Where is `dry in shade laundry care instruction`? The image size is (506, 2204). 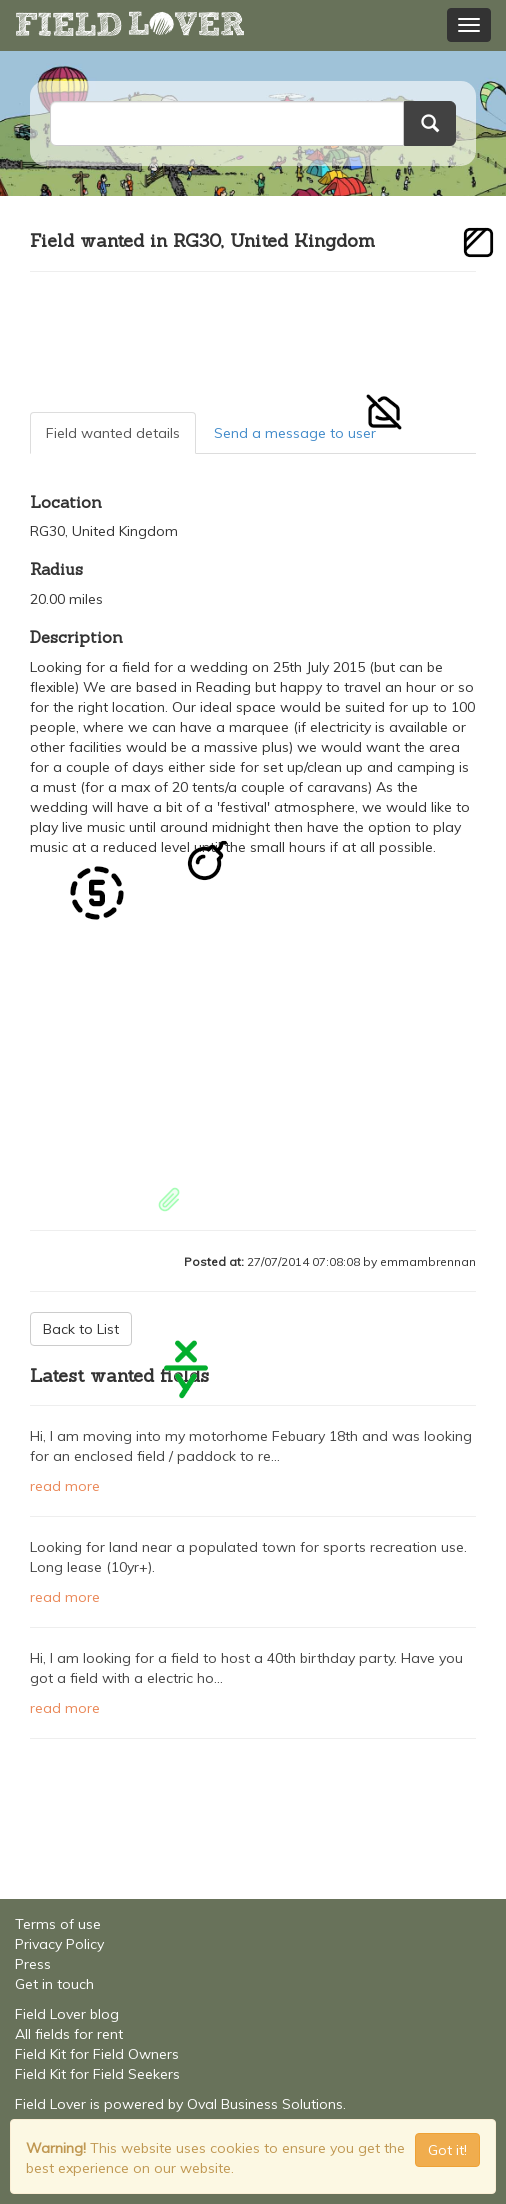 dry in shade laundry care instruction is located at coordinates (478, 242).